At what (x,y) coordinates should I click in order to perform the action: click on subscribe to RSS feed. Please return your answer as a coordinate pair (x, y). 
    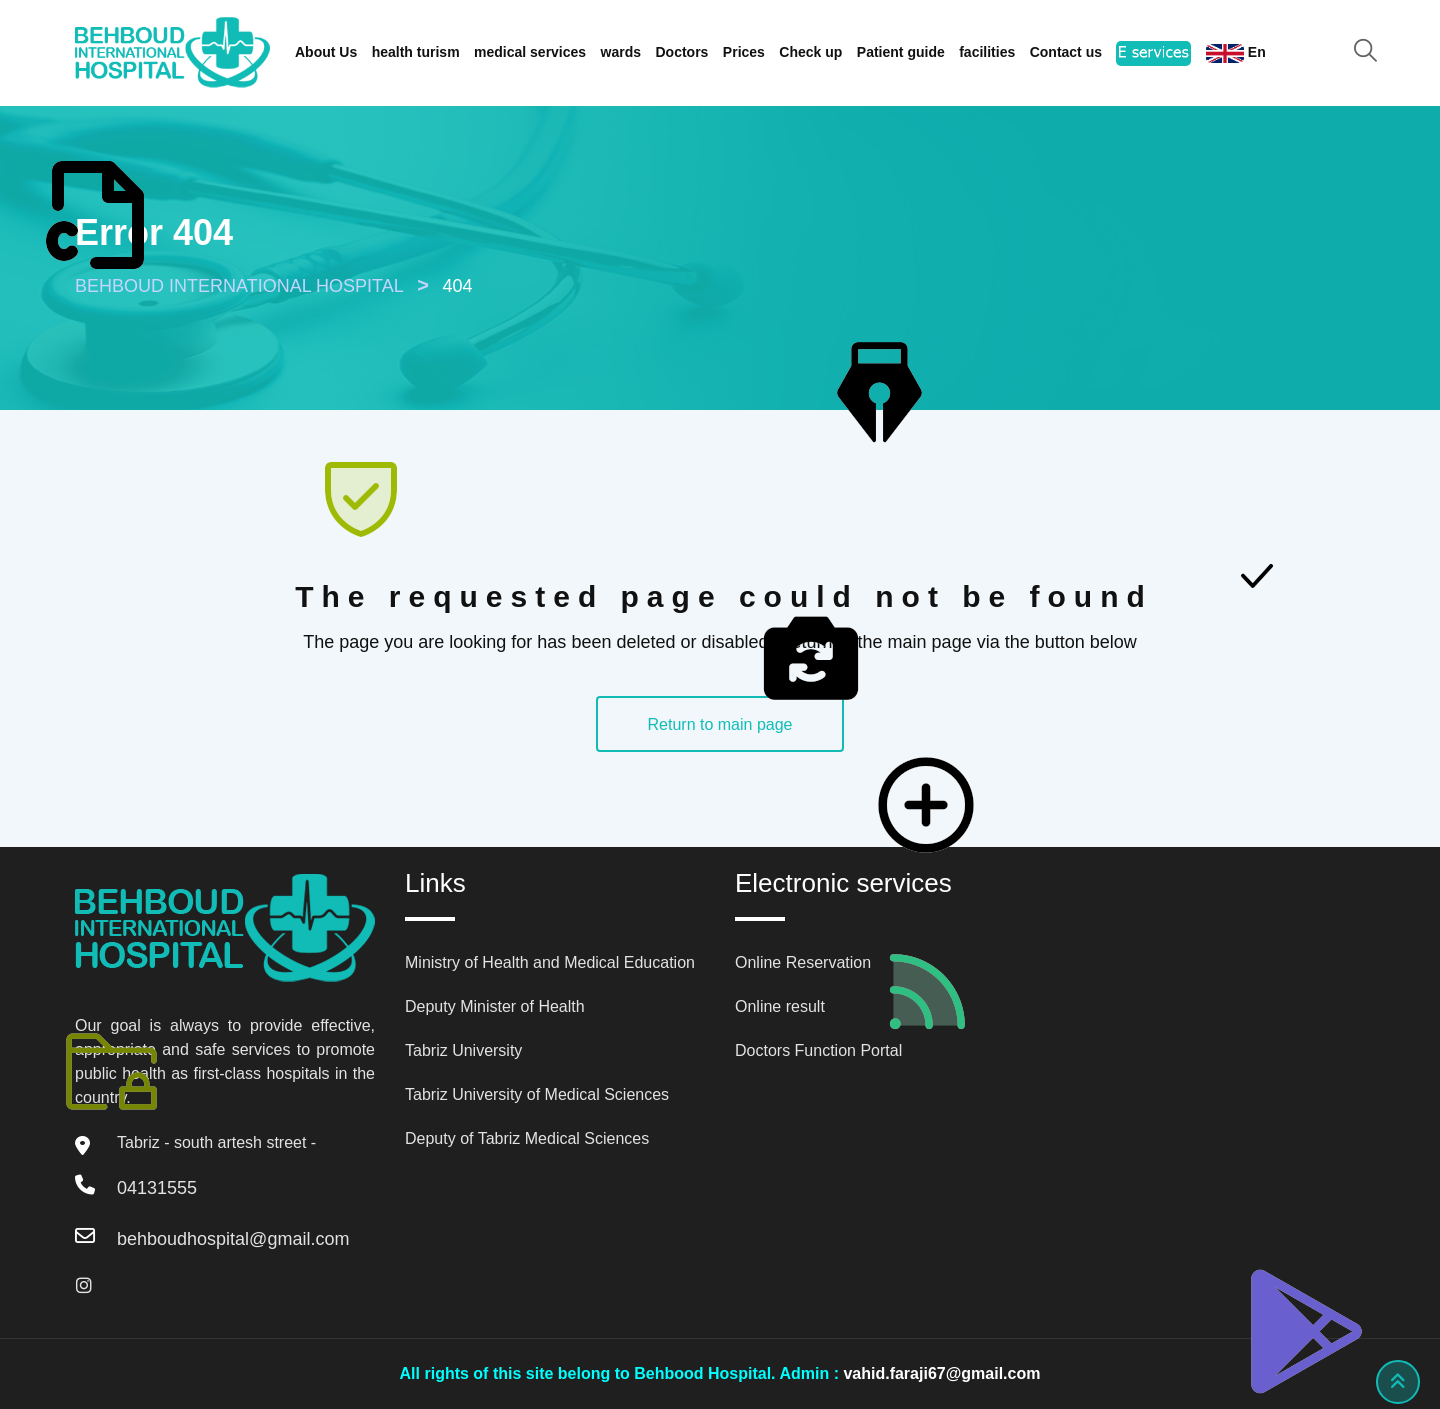
    Looking at the image, I should click on (922, 997).